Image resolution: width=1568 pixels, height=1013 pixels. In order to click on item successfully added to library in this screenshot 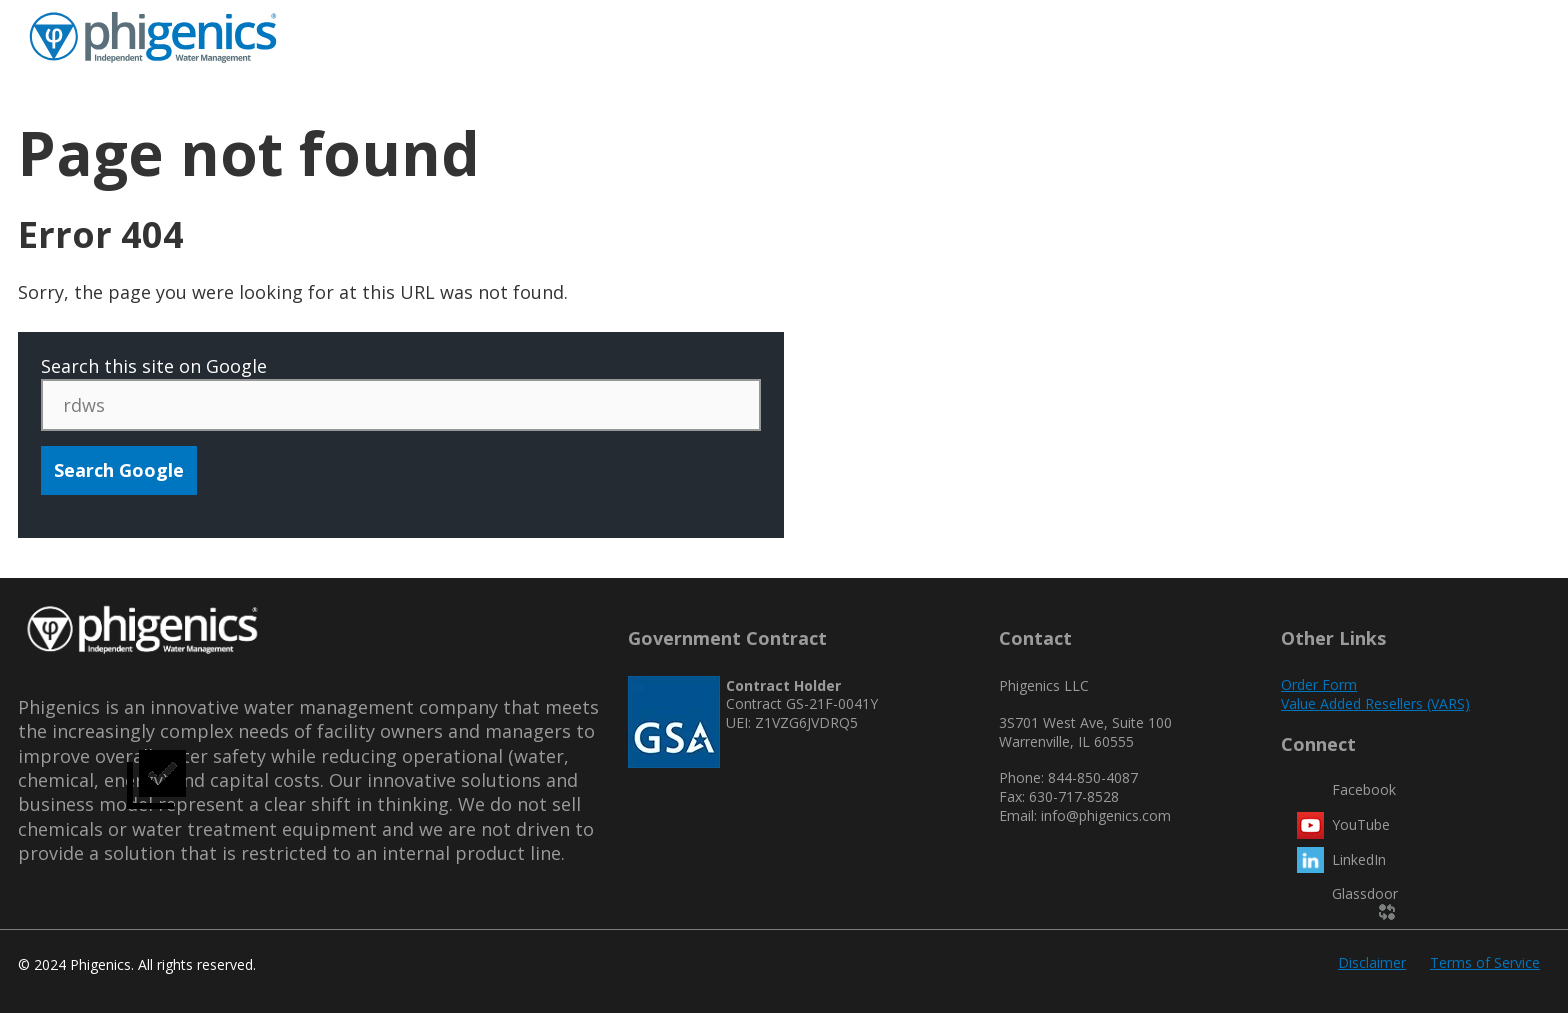, I will do `click(156, 779)`.